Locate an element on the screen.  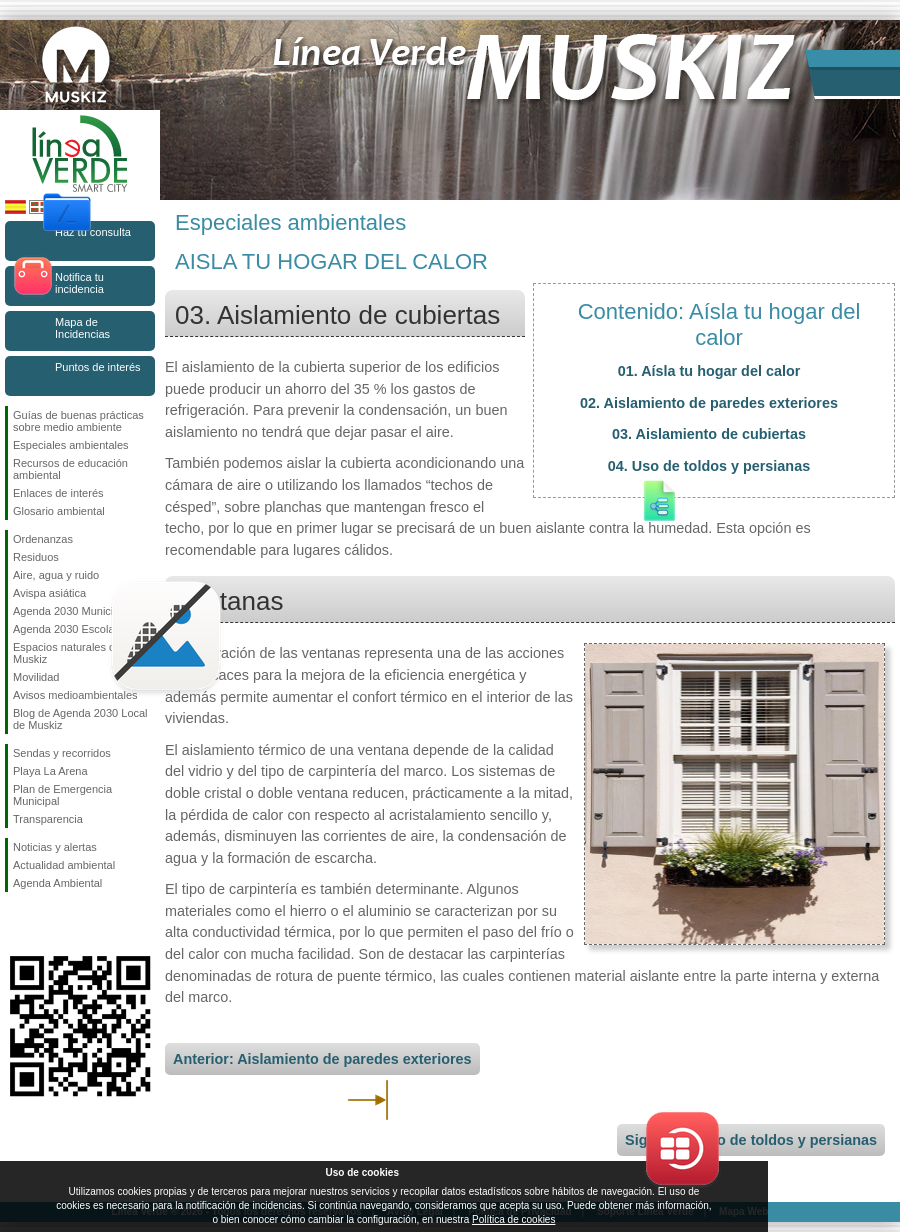
open bitmap2component application is located at coordinates (166, 636).